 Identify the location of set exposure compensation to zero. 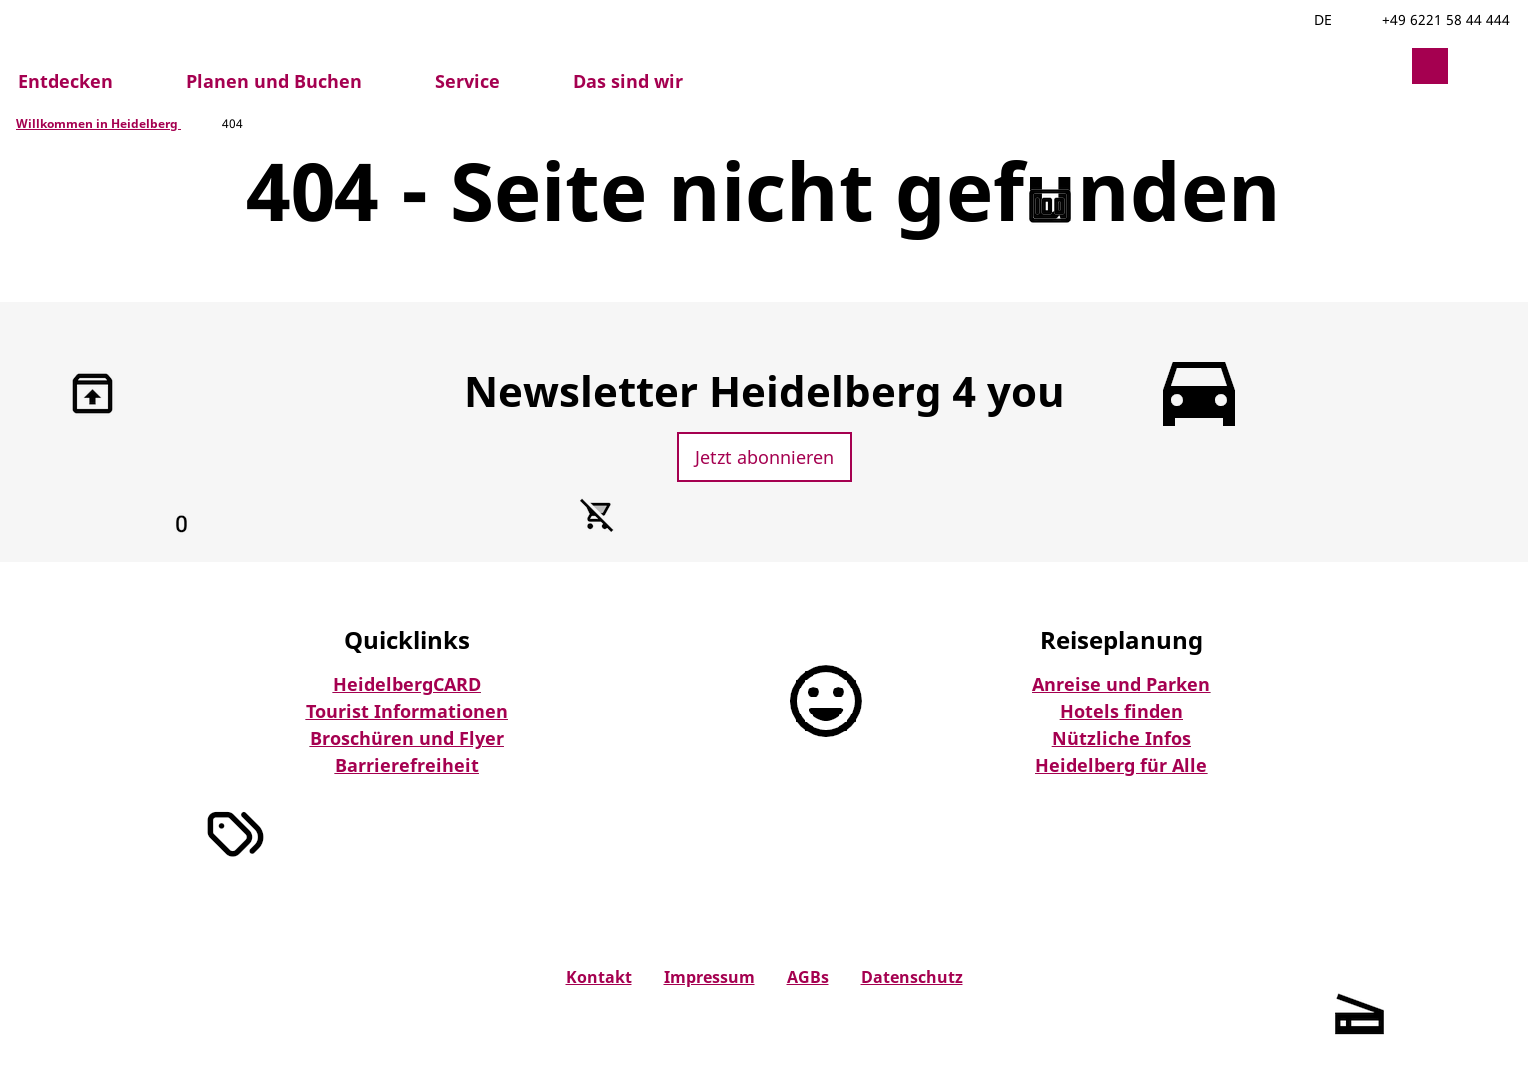
(181, 524).